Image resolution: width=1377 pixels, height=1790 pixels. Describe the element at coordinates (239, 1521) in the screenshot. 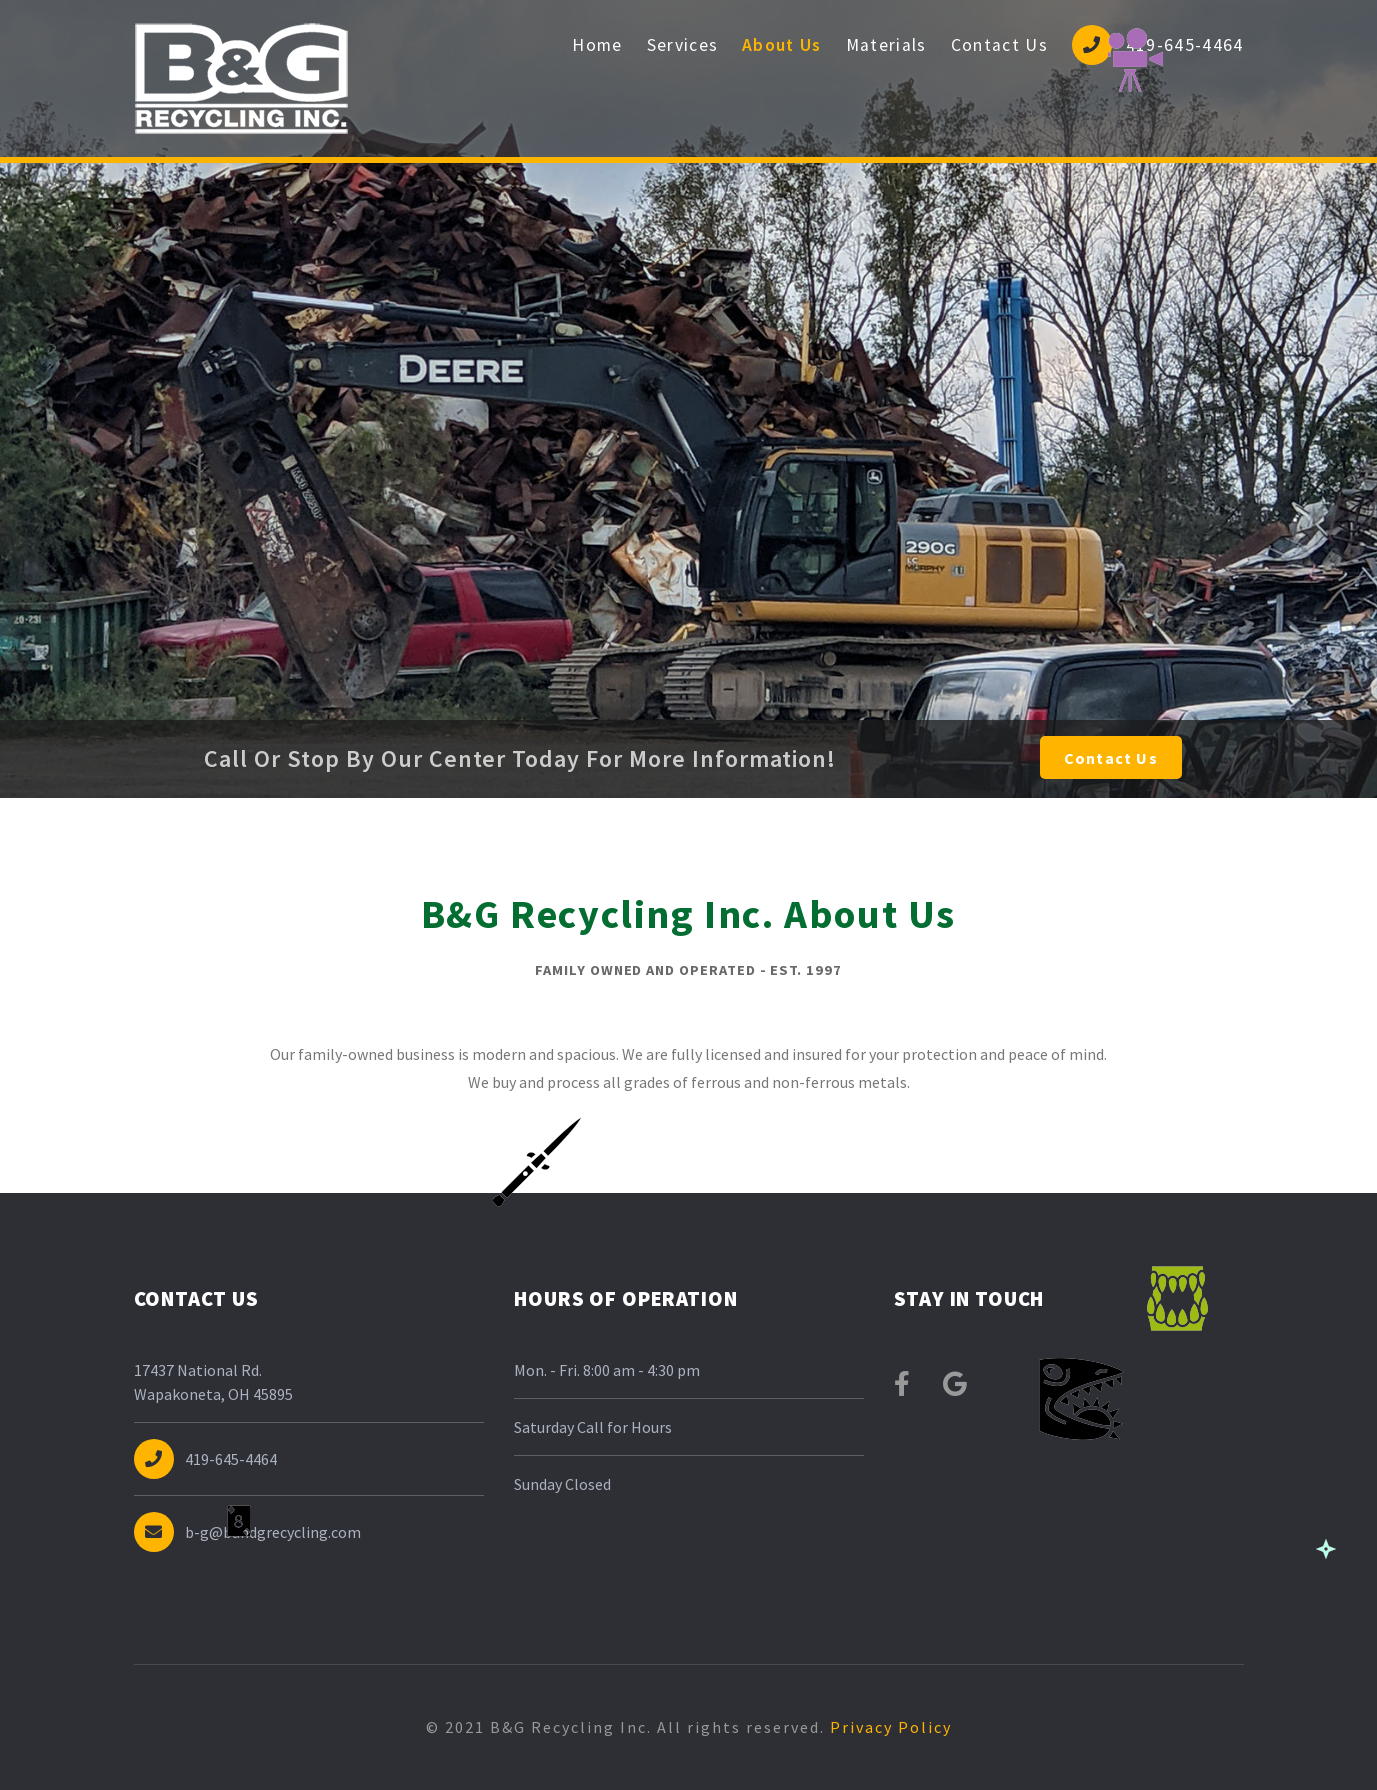

I see `play the 8 of diamonds card` at that location.